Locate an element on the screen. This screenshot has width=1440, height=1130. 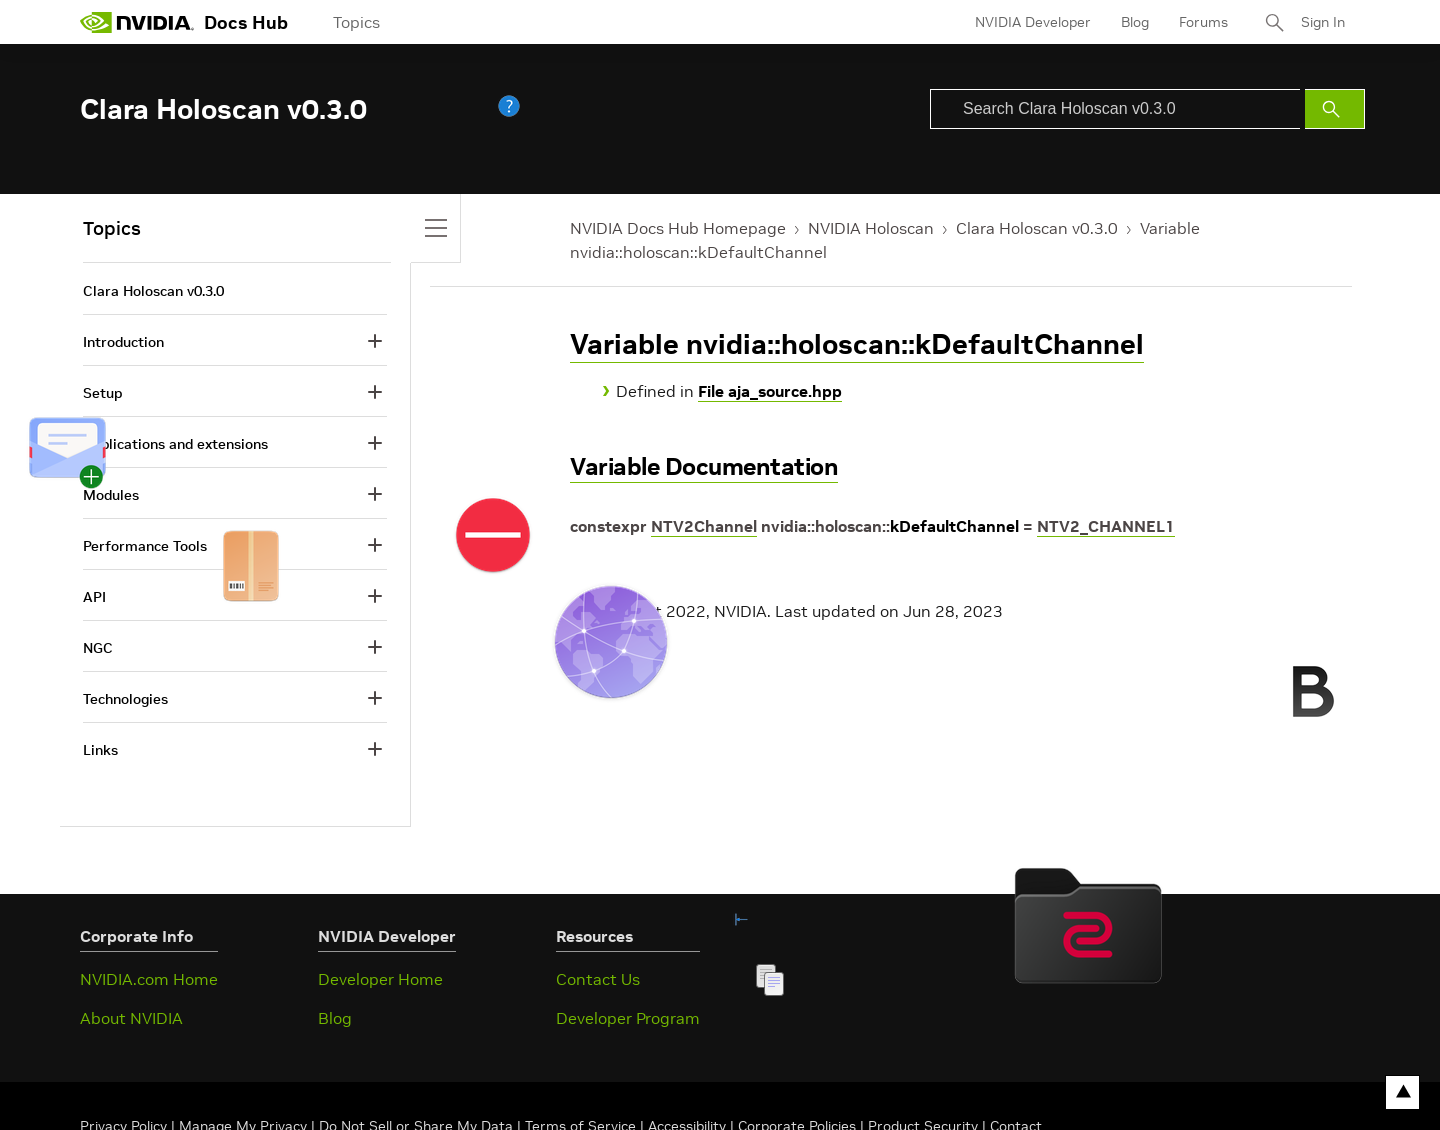
compose a new email message is located at coordinates (67, 447).